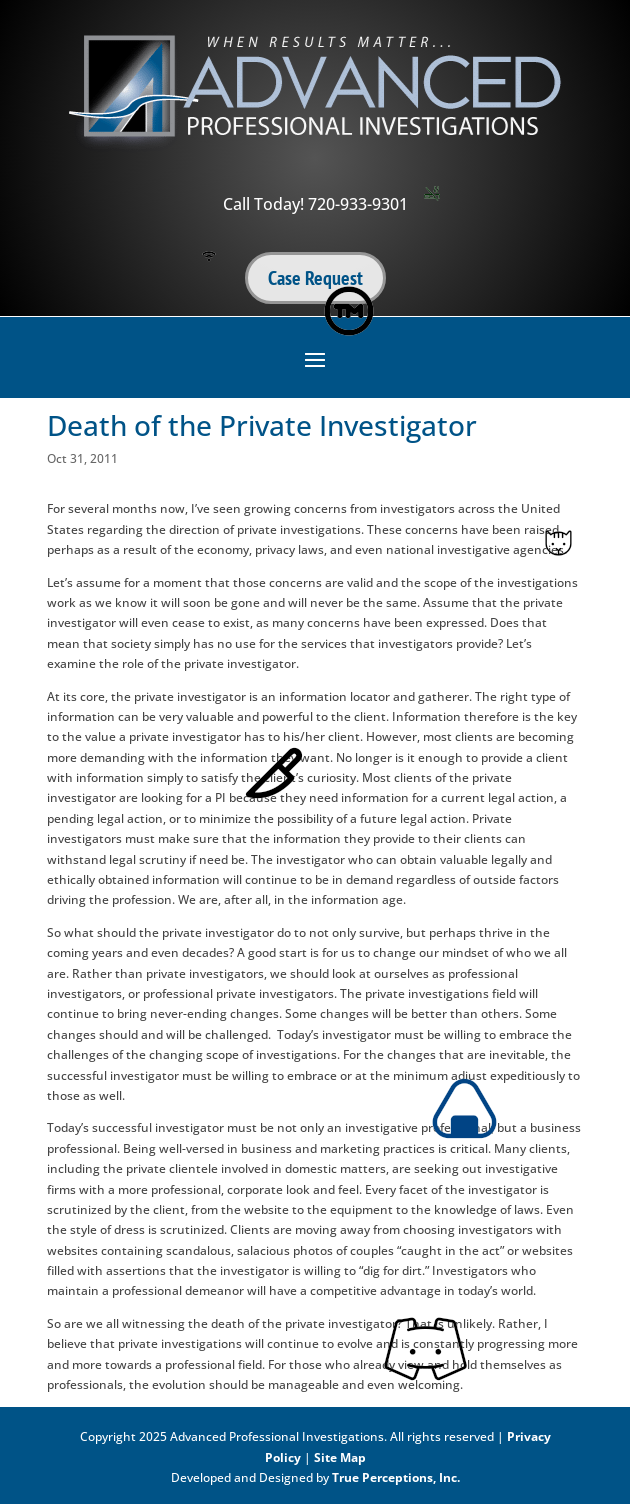 This screenshot has height=1504, width=630. What do you see at coordinates (349, 311) in the screenshot?
I see `indicates trademarked content or branding` at bounding box center [349, 311].